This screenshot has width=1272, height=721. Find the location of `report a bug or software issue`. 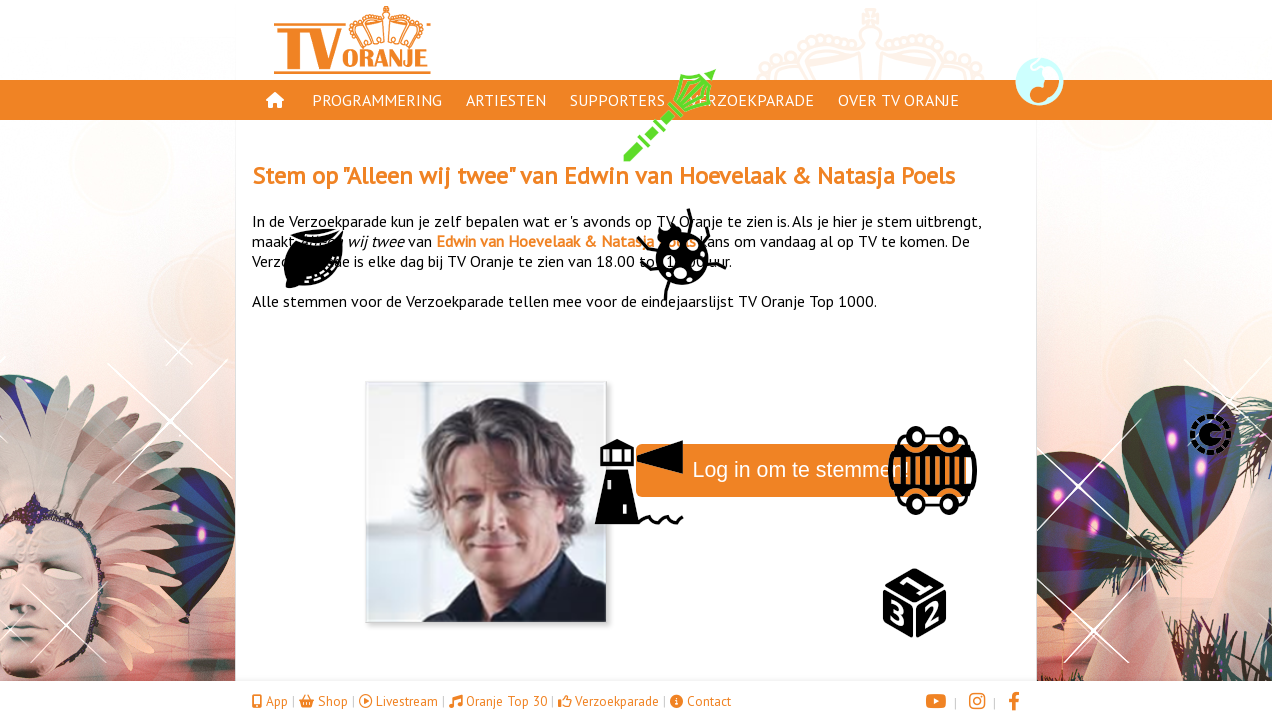

report a bug or software issue is located at coordinates (681, 254).